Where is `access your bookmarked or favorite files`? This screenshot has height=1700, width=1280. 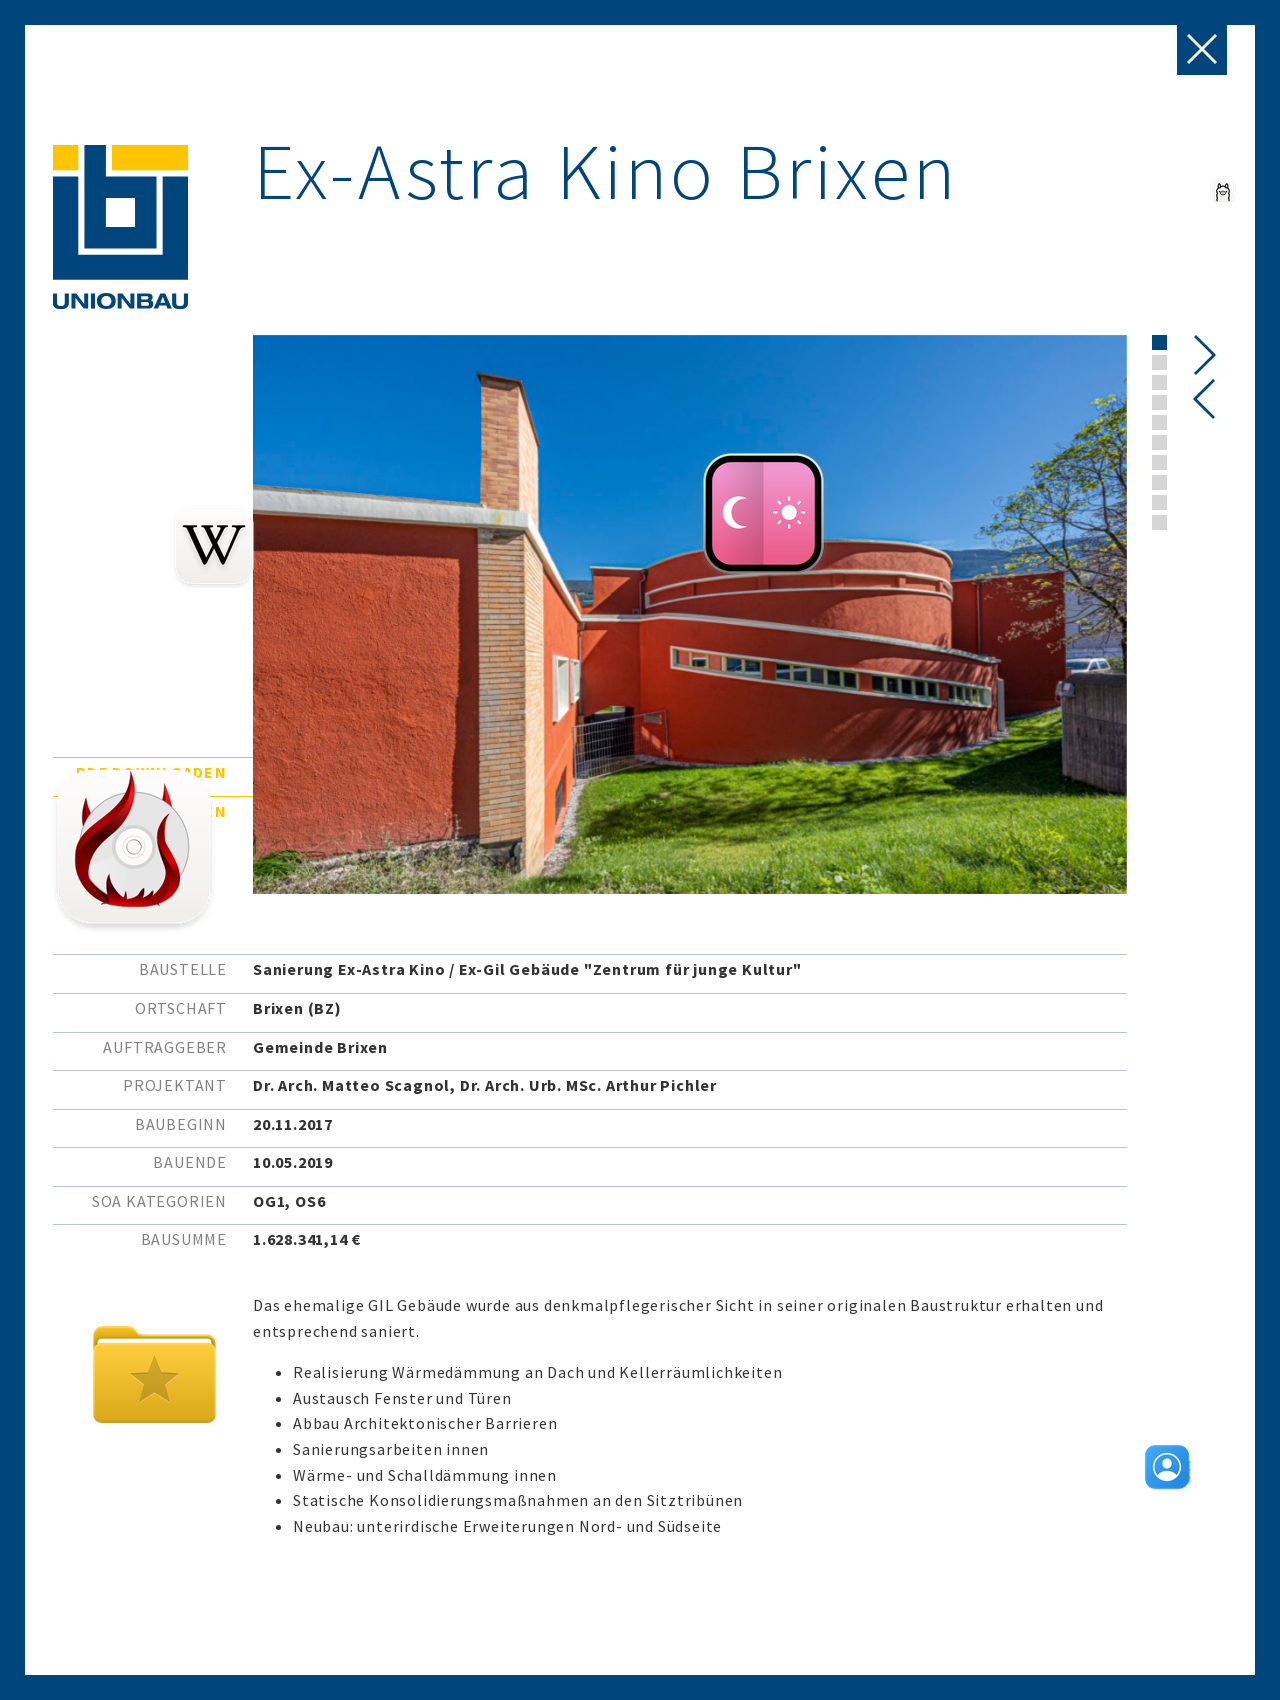 access your bookmarked or favorite files is located at coordinates (154, 1374).